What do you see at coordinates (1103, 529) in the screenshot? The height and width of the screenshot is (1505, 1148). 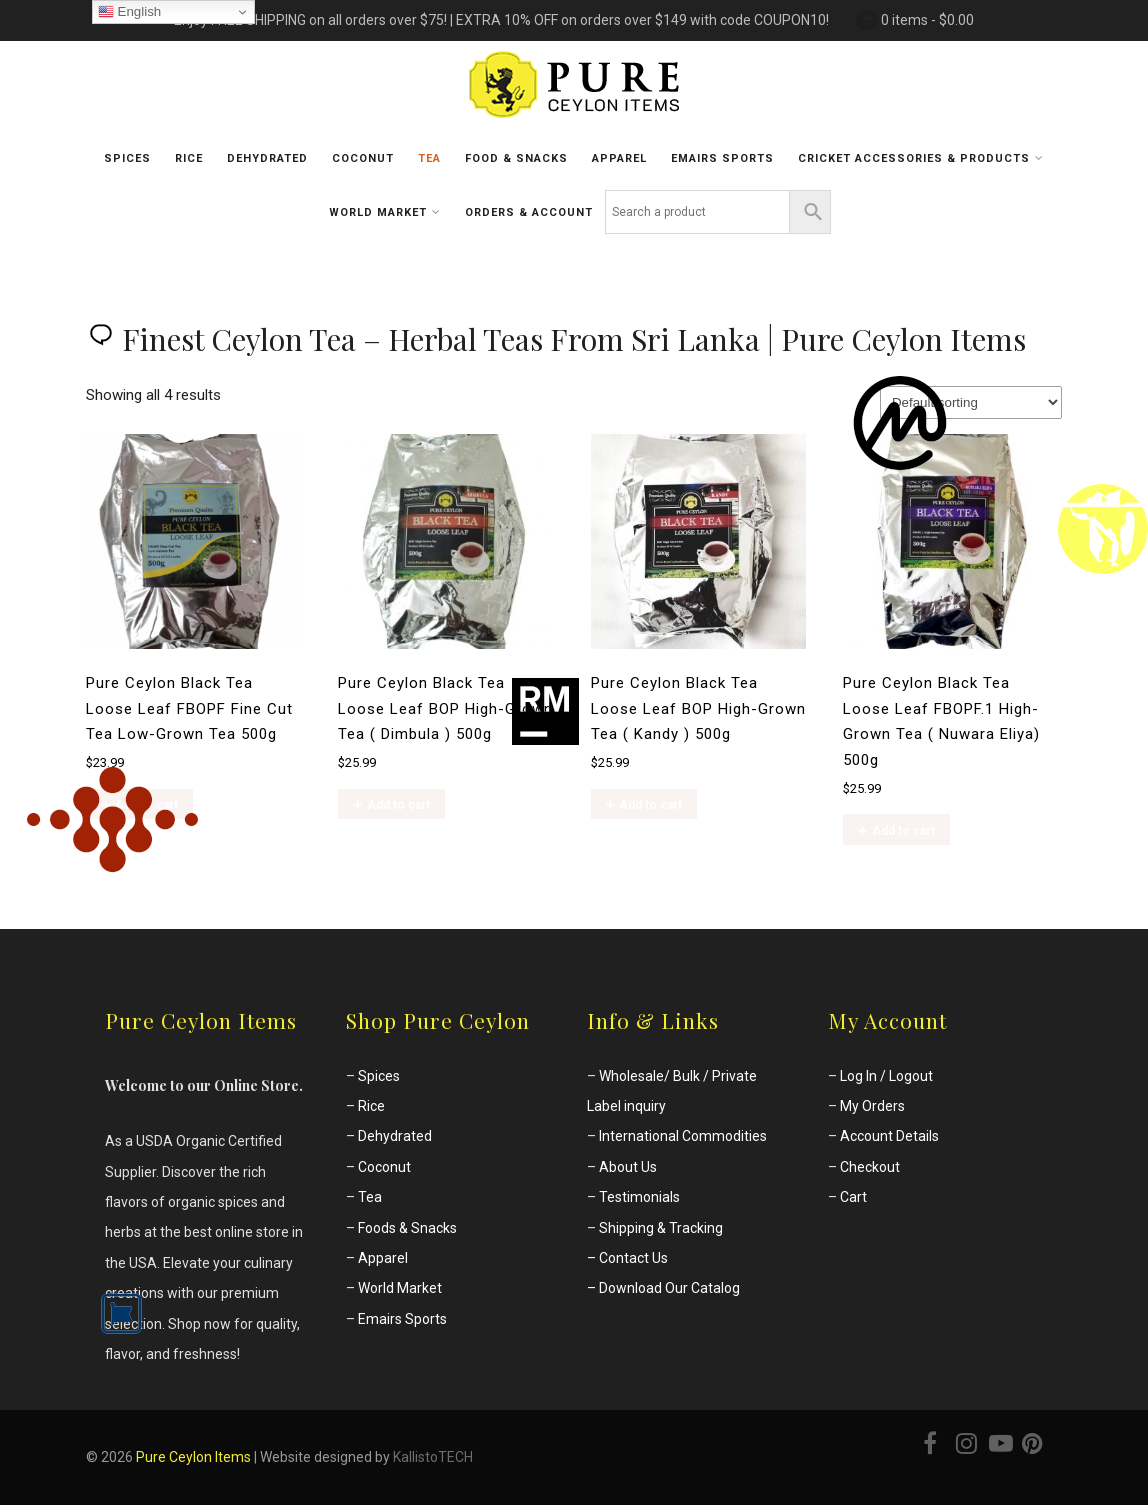 I see `open wikisource website` at bounding box center [1103, 529].